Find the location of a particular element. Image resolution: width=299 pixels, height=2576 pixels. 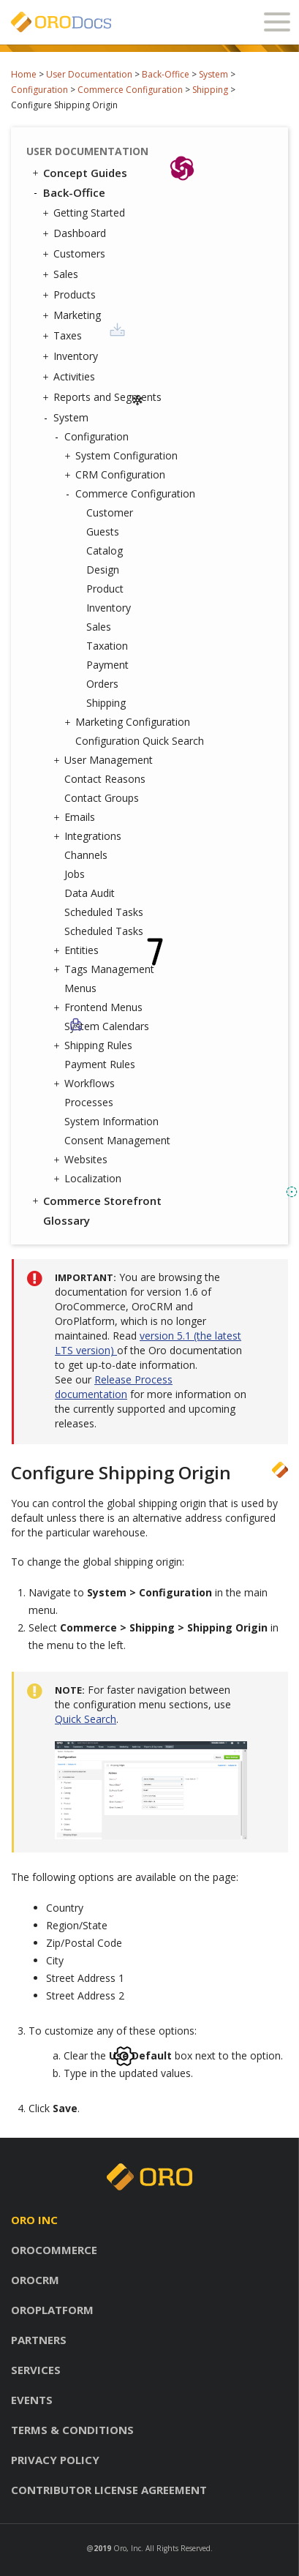

open OpenAI or ChatGPT app is located at coordinates (182, 168).